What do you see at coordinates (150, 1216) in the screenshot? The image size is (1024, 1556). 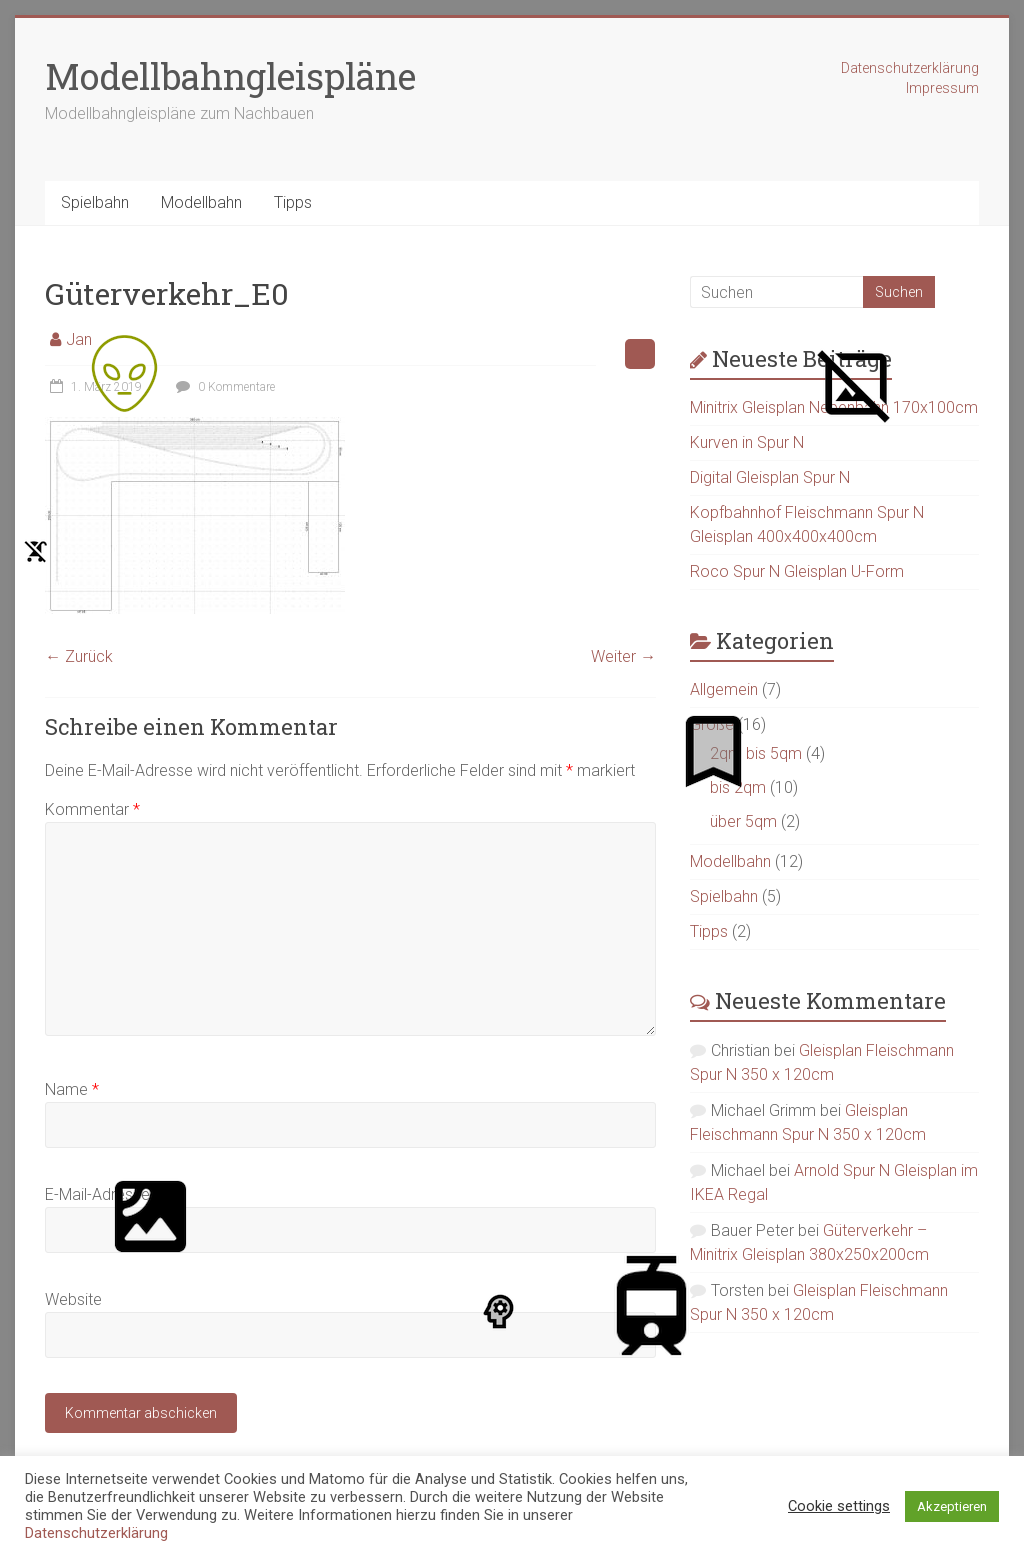 I see `switch to satellite map view` at bounding box center [150, 1216].